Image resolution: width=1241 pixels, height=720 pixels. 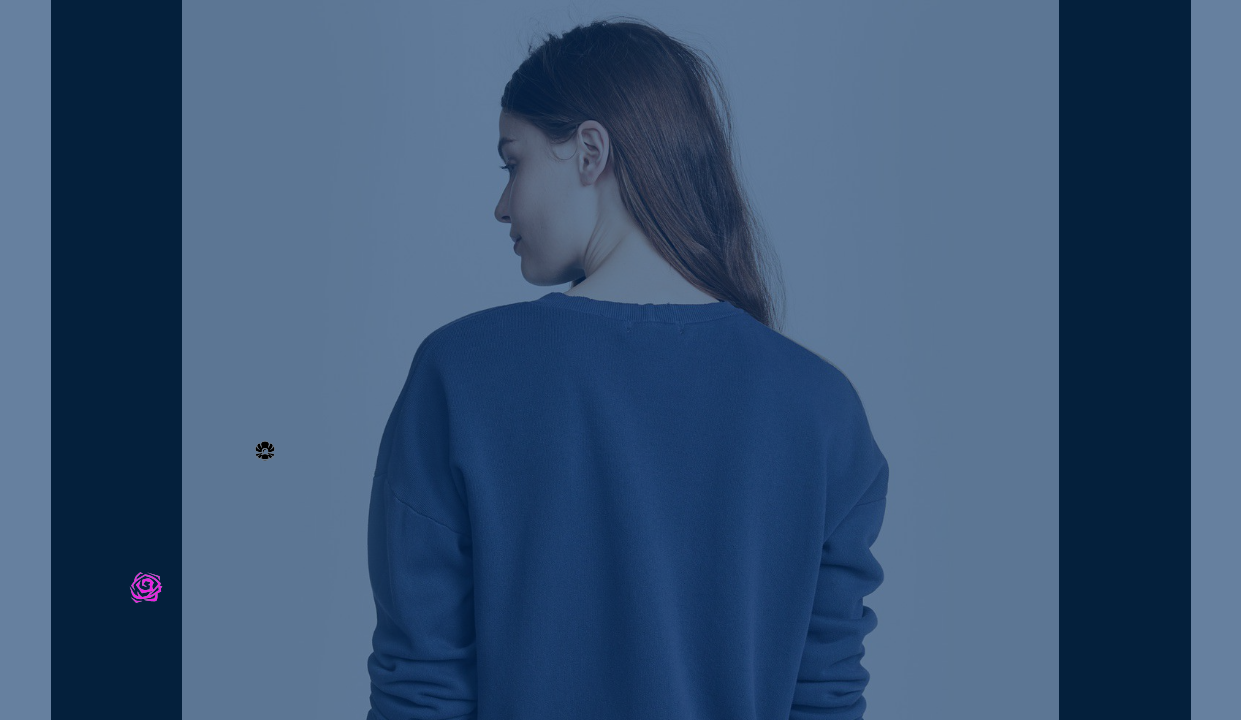 I want to click on oyster shell with pearl icon, so click(x=265, y=451).